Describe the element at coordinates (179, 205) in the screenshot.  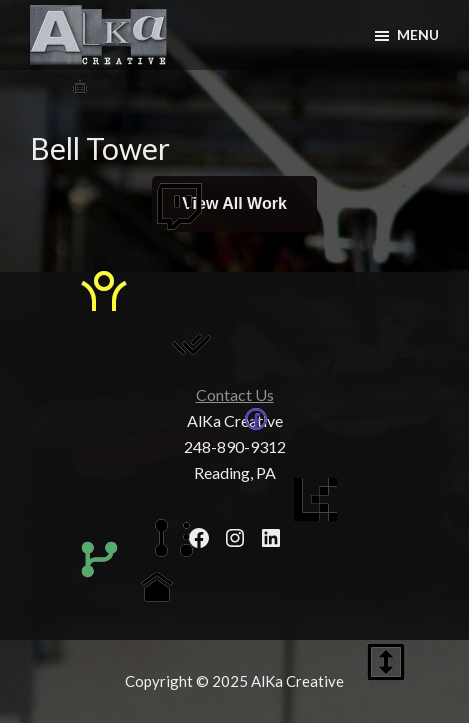
I see `open Twitch app` at that location.